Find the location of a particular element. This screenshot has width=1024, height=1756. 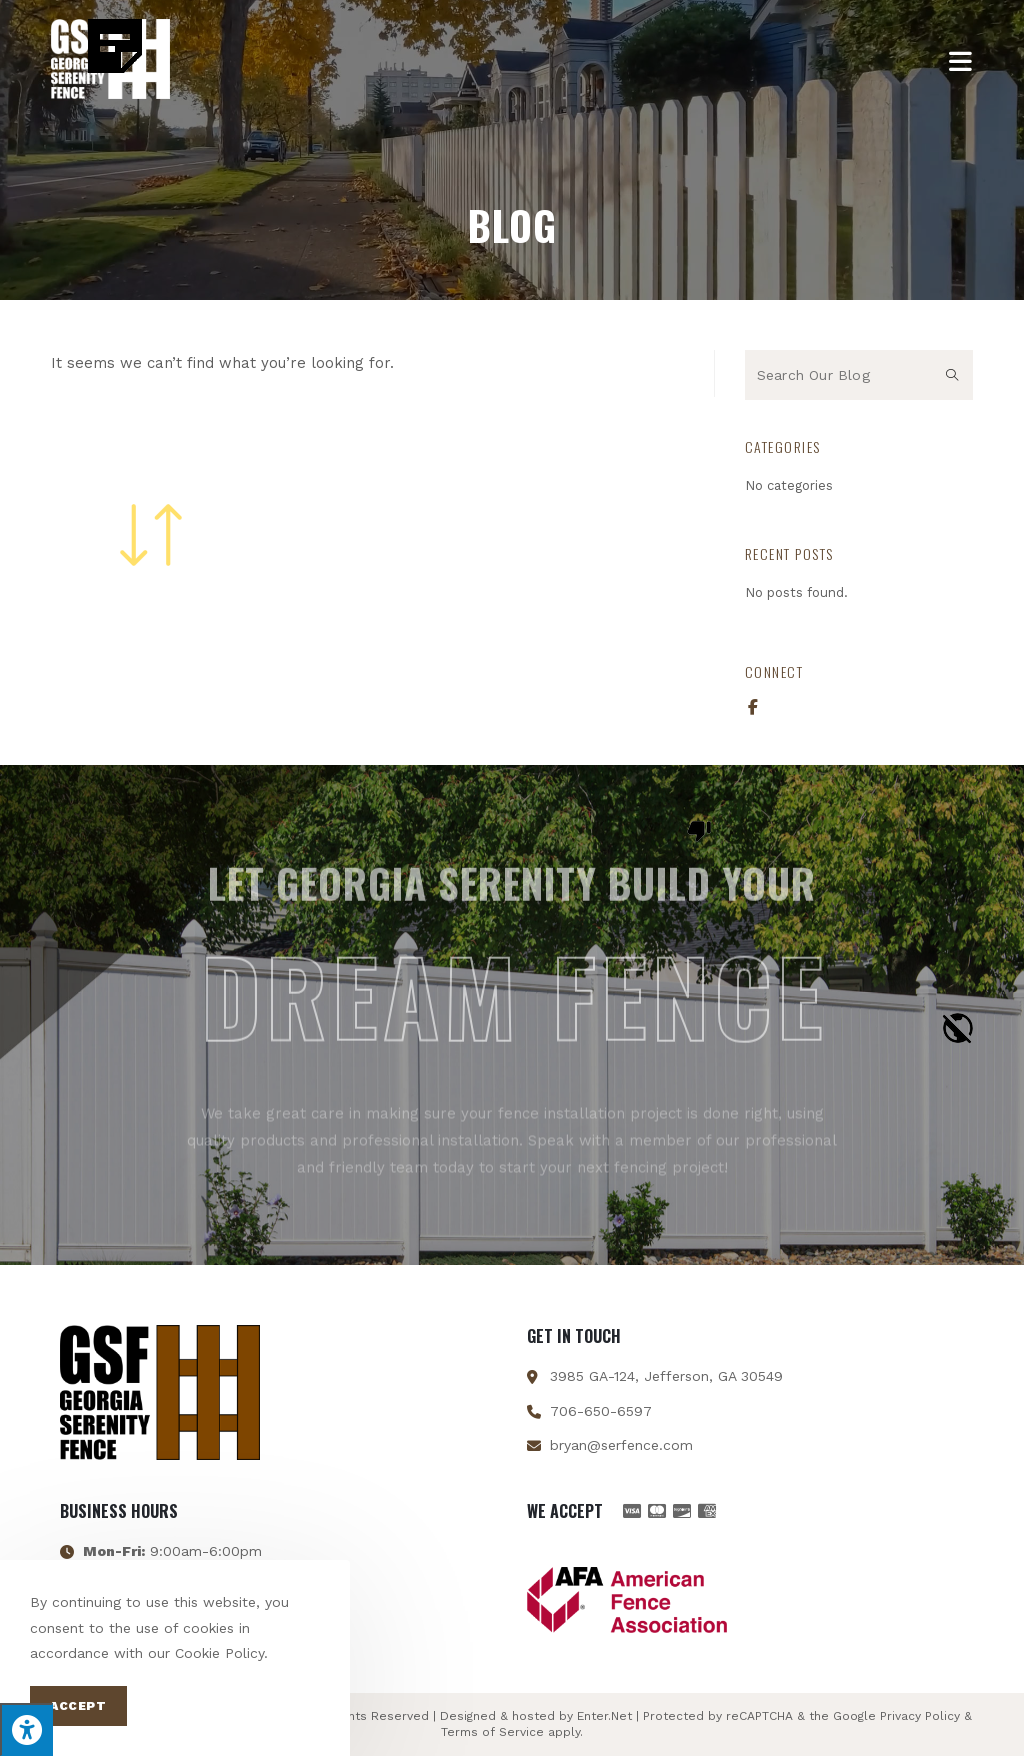

create a new sticky note is located at coordinates (115, 46).